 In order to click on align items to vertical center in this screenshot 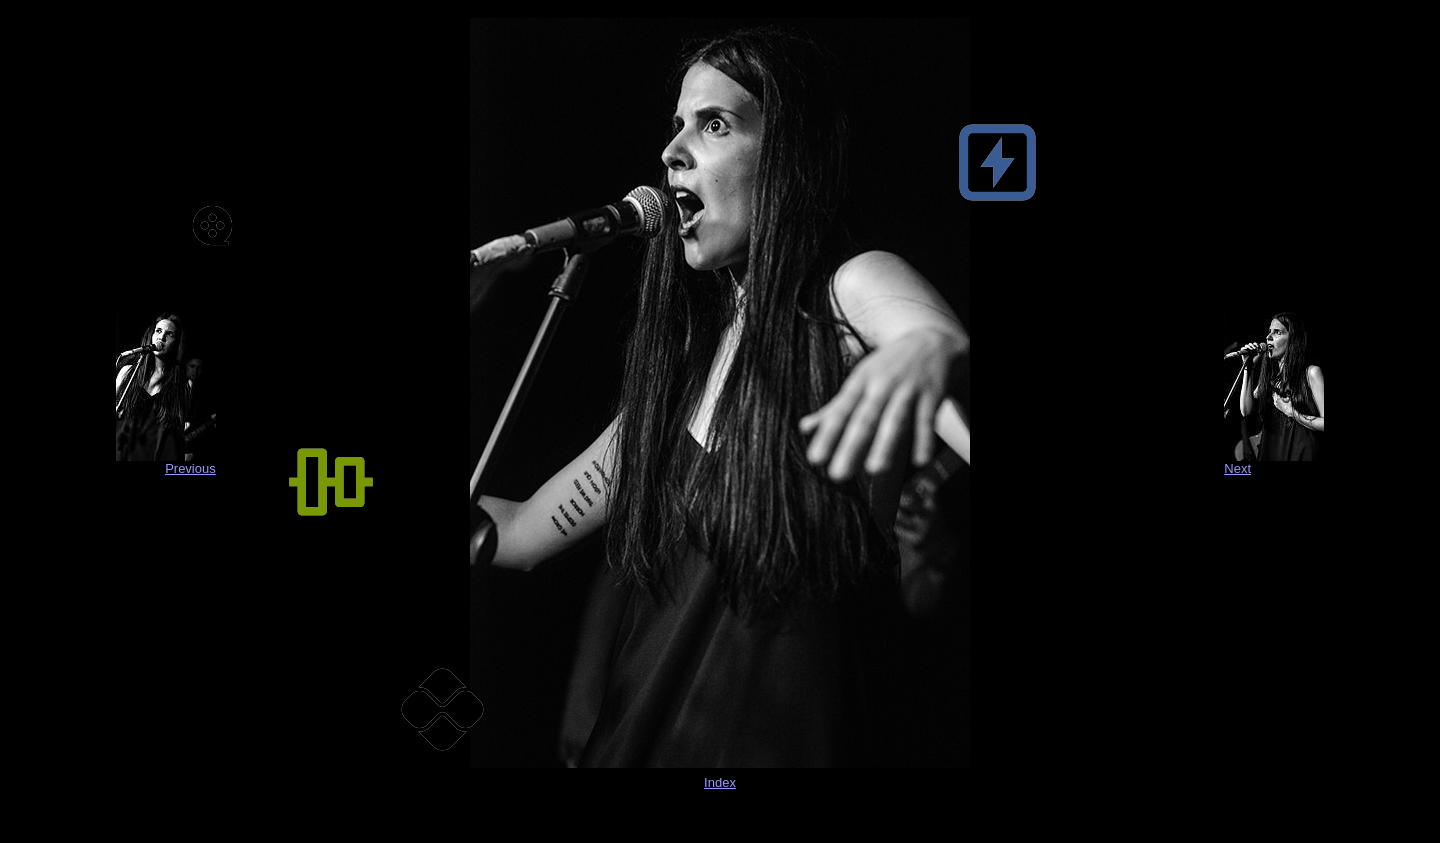, I will do `click(331, 482)`.